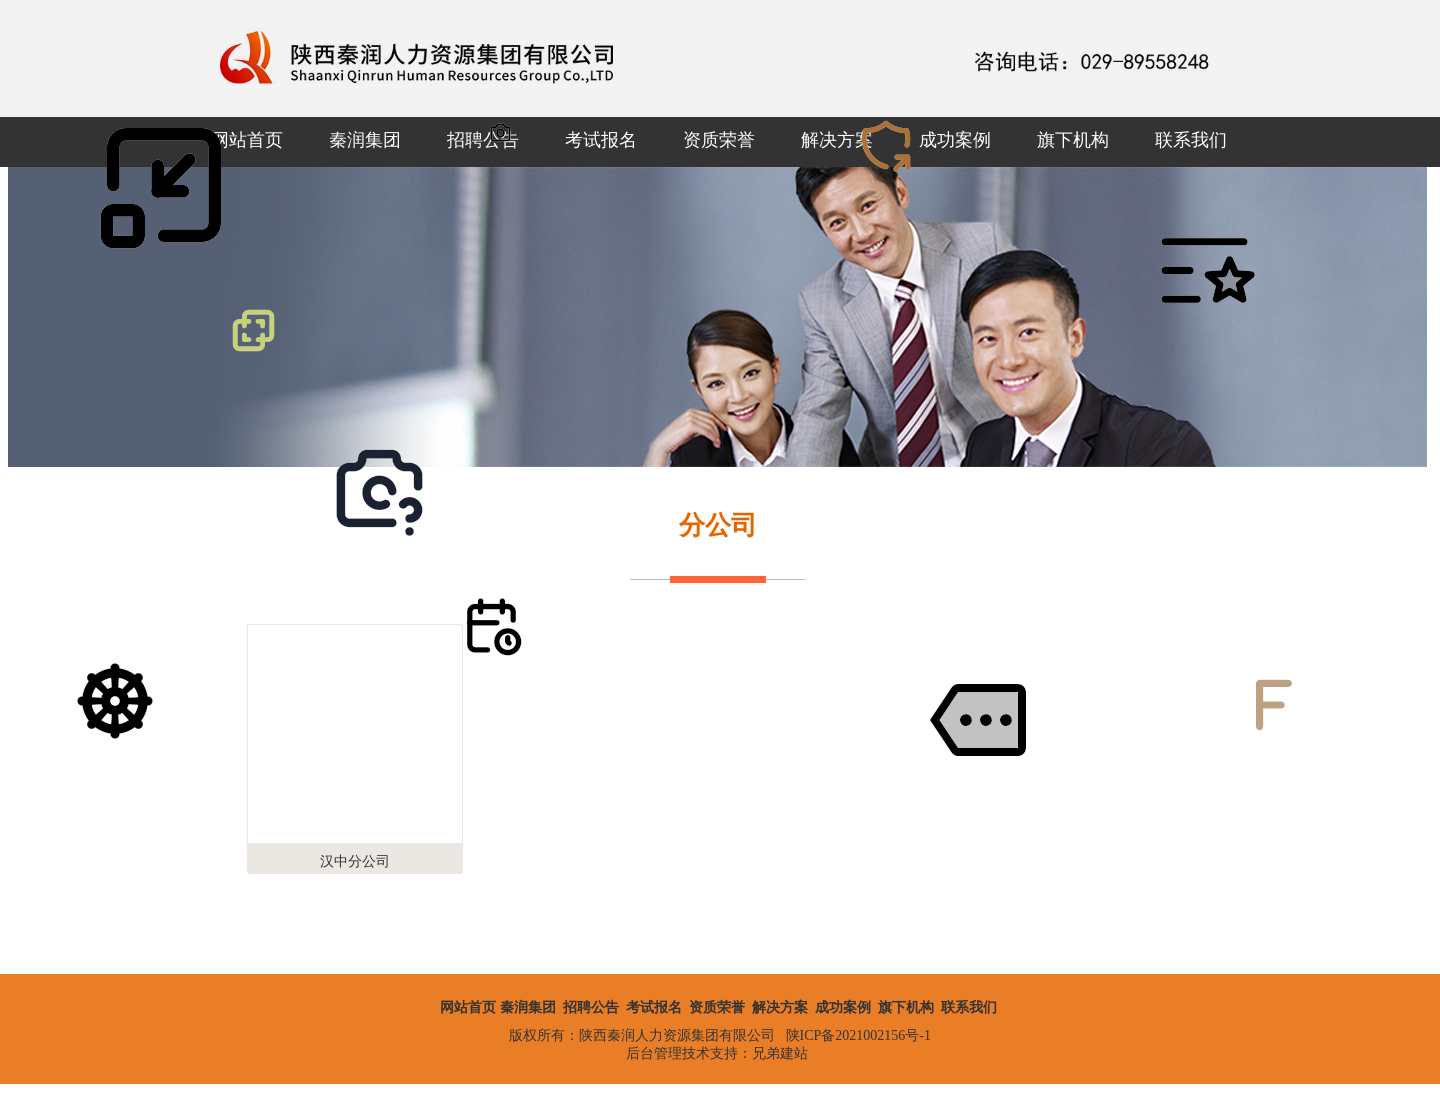  Describe the element at coordinates (491, 625) in the screenshot. I see `schedule an event with a specific time` at that location.